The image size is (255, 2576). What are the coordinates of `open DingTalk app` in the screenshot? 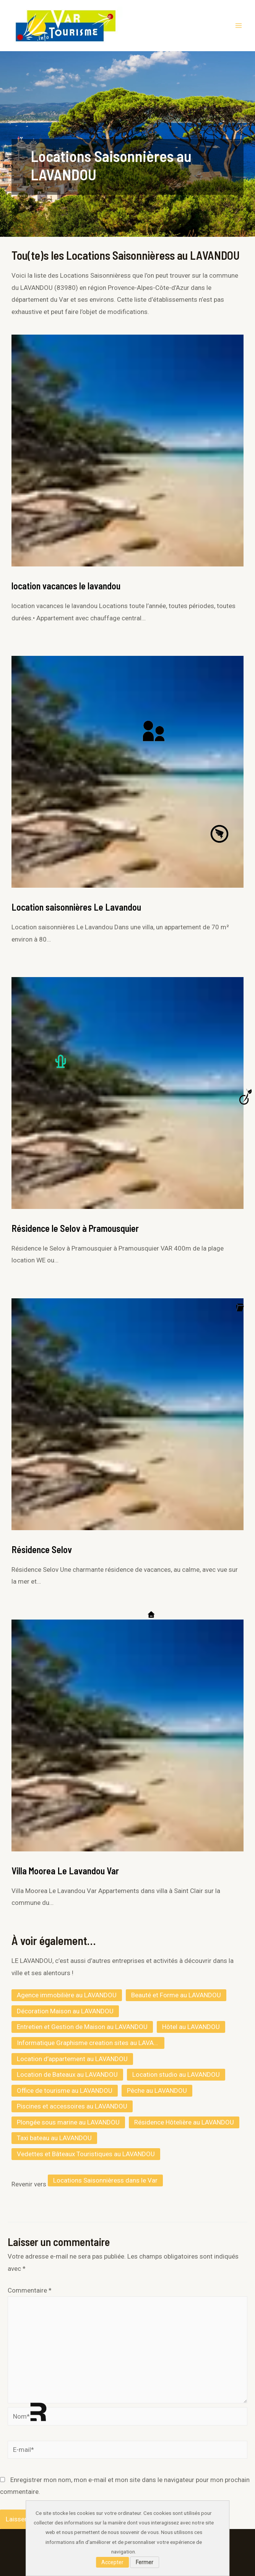 It's located at (219, 834).